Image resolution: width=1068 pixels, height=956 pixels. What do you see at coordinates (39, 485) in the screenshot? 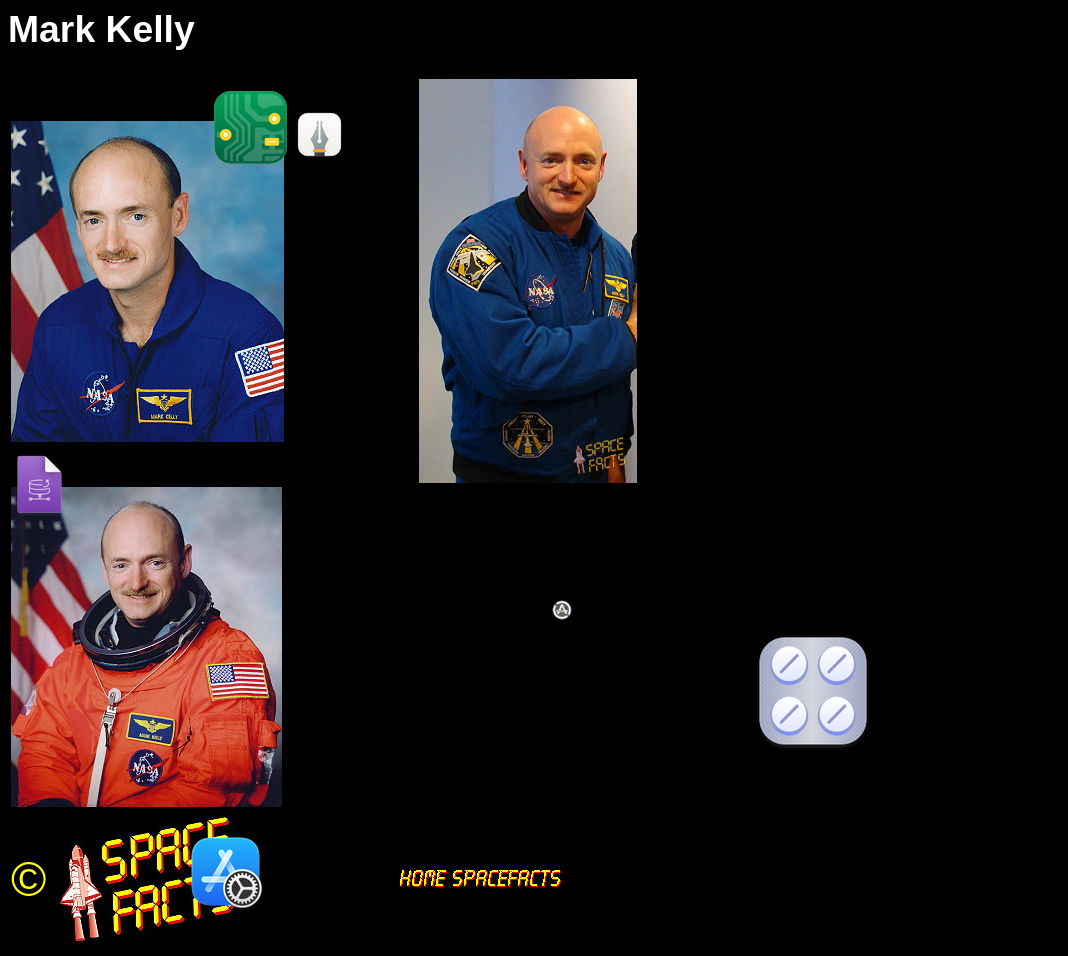
I see `kexi database project shortcut file` at bounding box center [39, 485].